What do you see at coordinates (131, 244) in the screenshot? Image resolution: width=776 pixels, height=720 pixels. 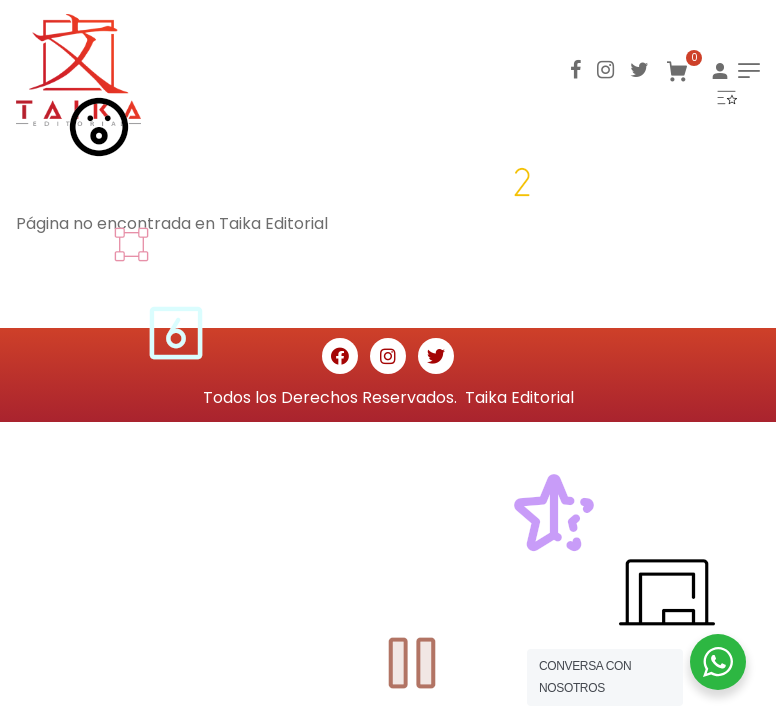 I see `select or resize an object's boundaries` at bounding box center [131, 244].